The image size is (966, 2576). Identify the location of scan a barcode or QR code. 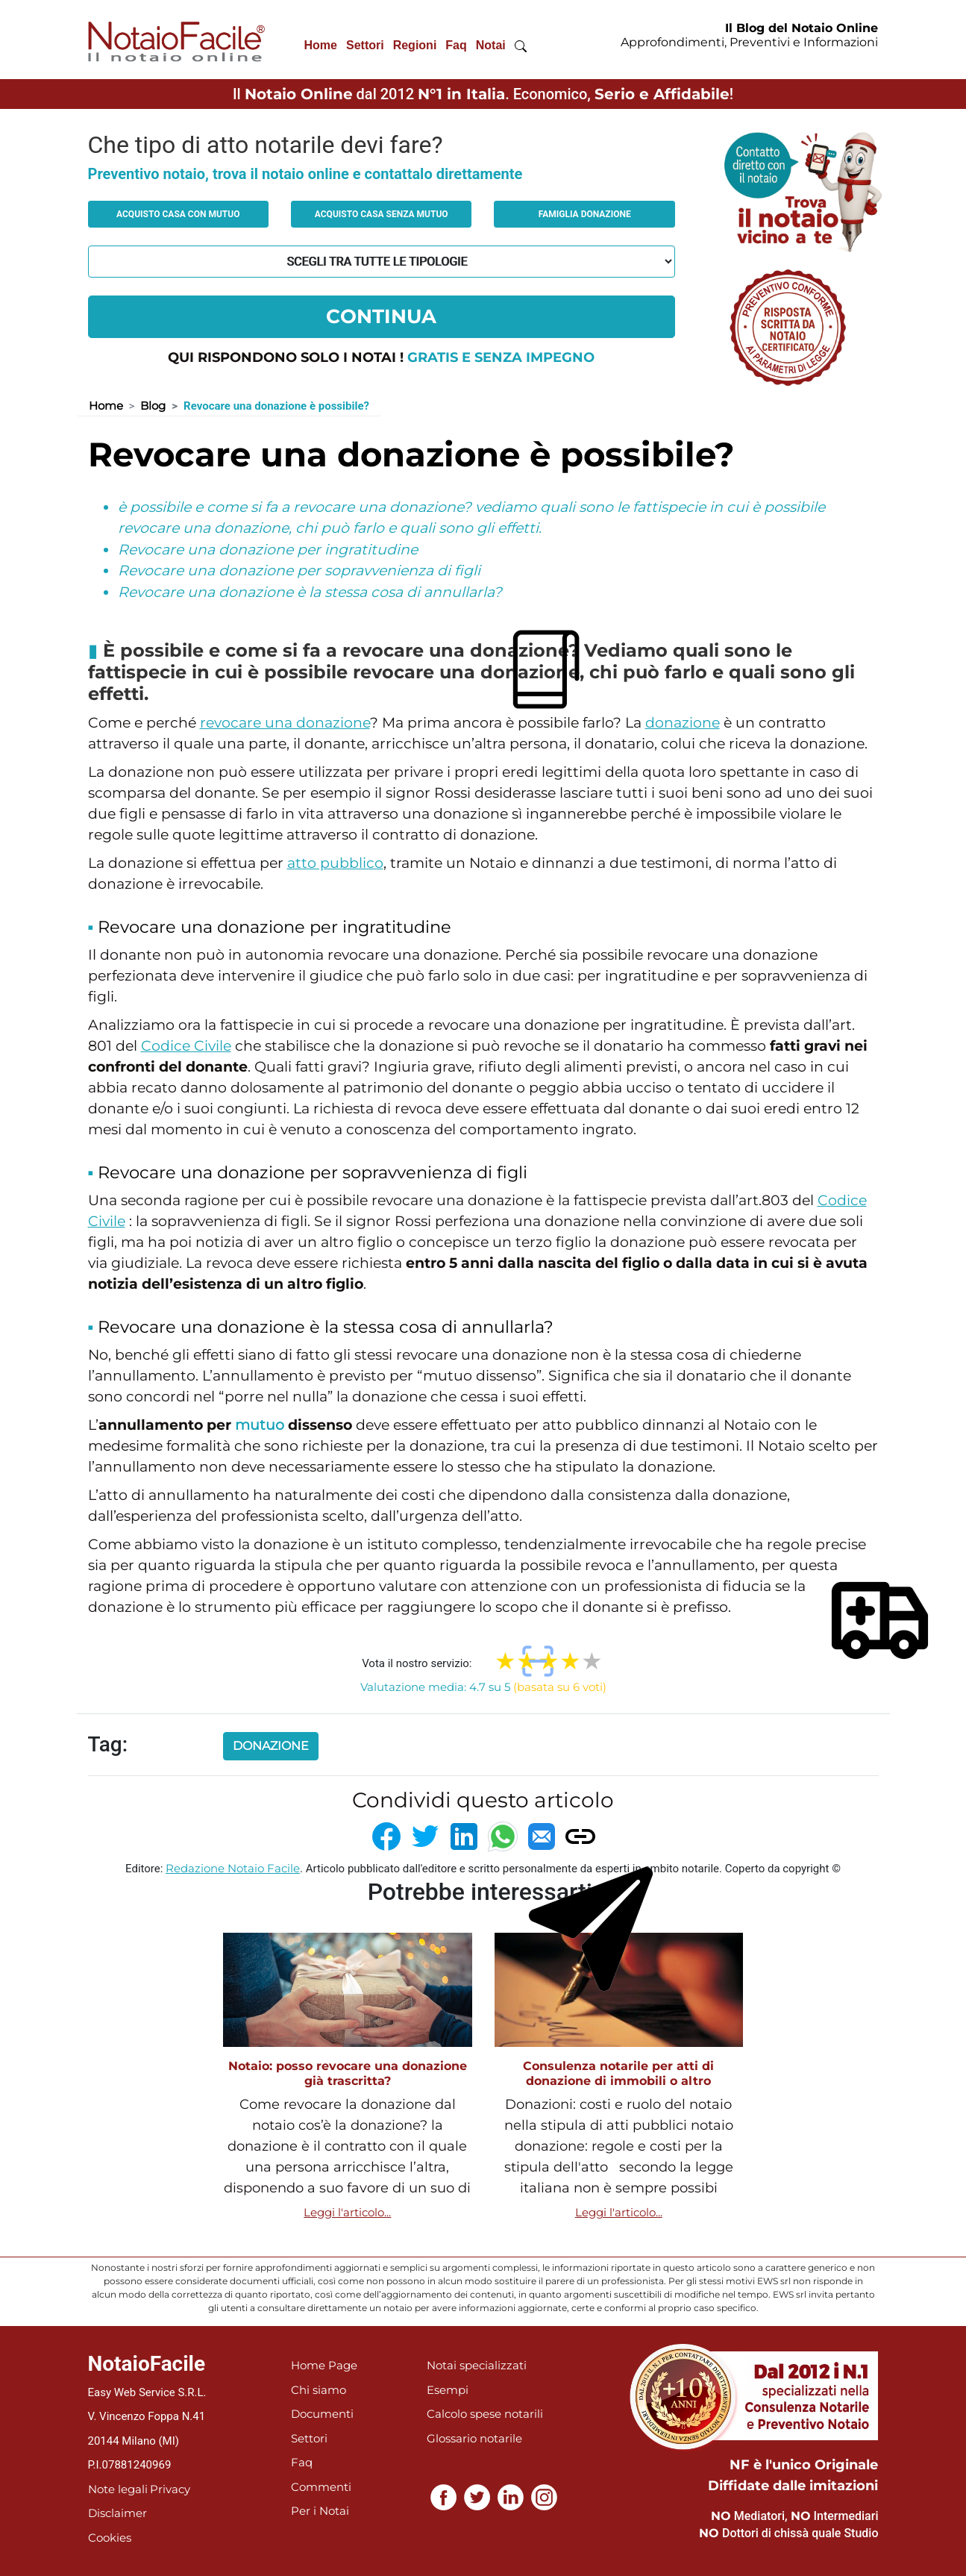
(538, 1661).